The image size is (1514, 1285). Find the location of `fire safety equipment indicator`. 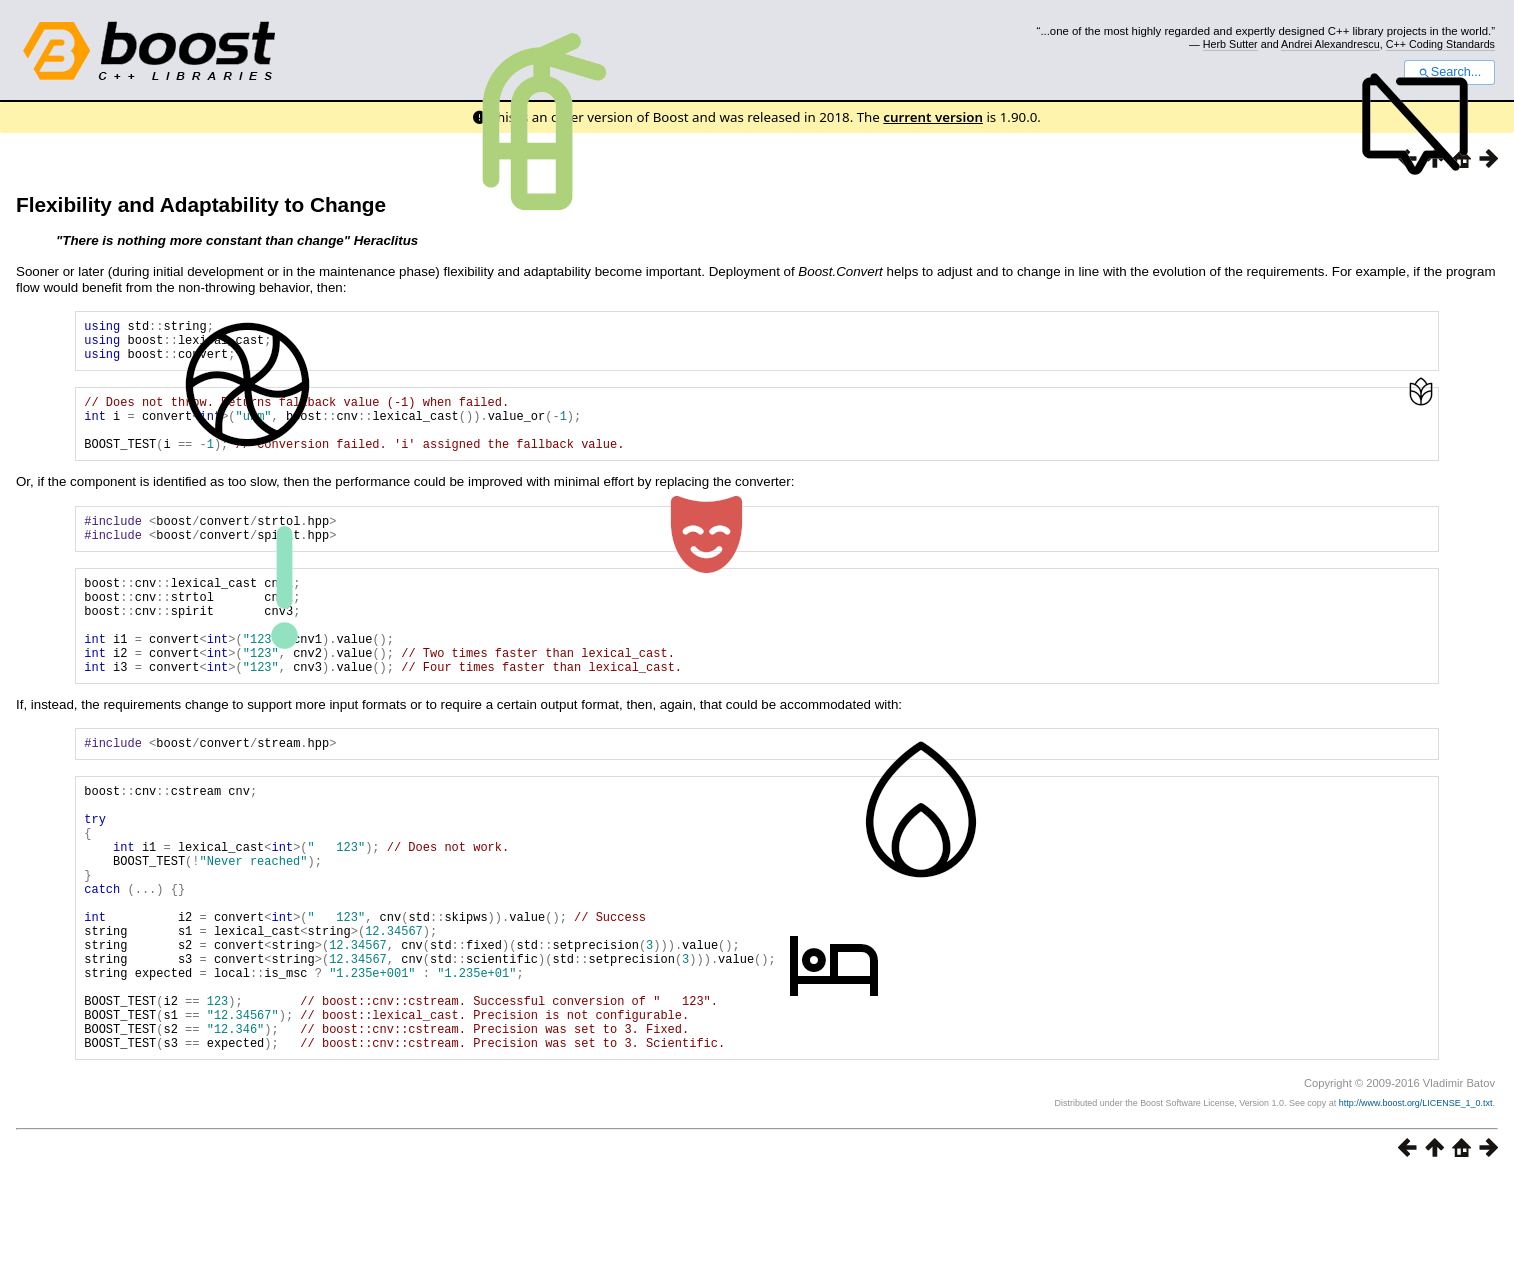

fire safety equipment indicator is located at coordinates (536, 123).